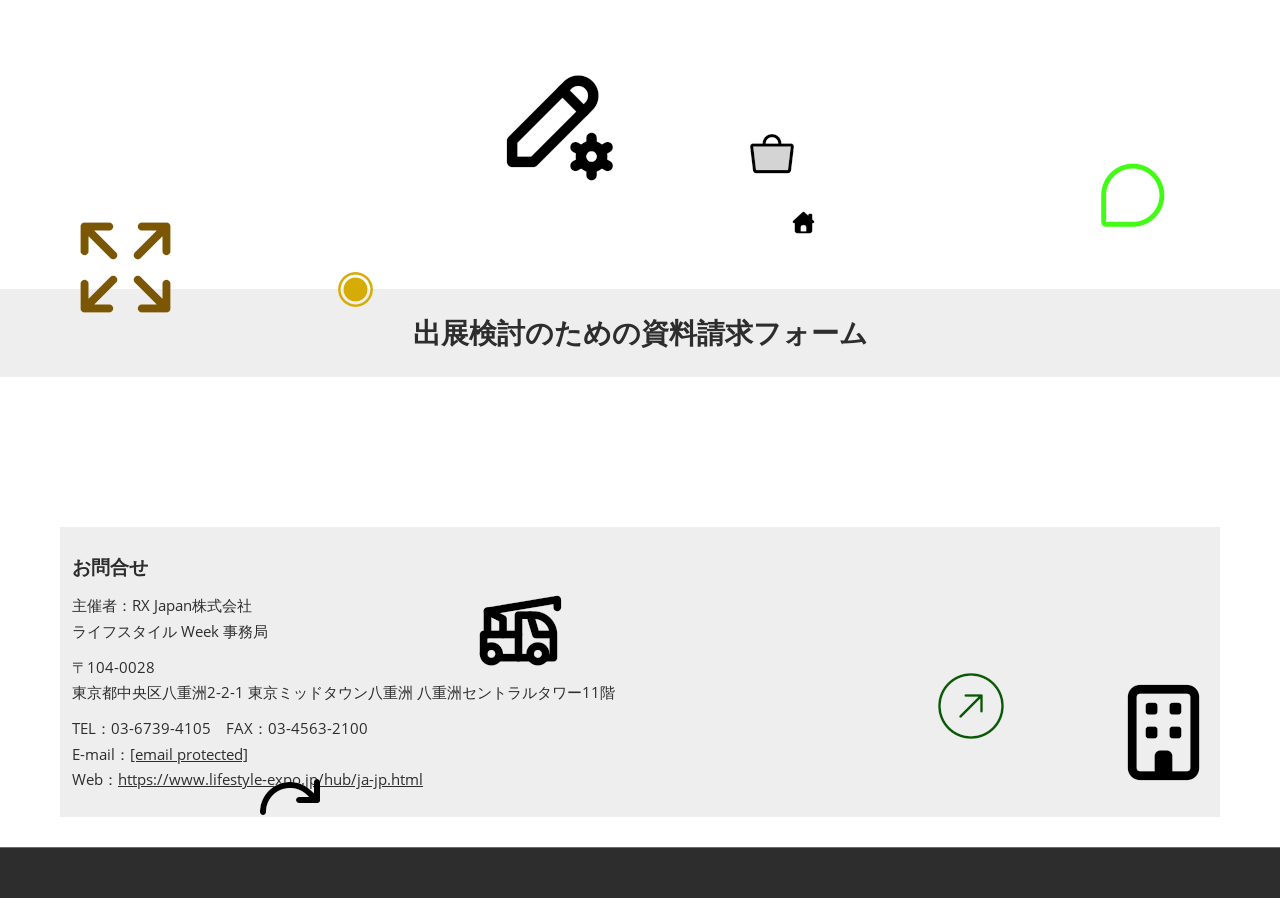  Describe the element at coordinates (554, 119) in the screenshot. I see `edit settings or preferences` at that location.